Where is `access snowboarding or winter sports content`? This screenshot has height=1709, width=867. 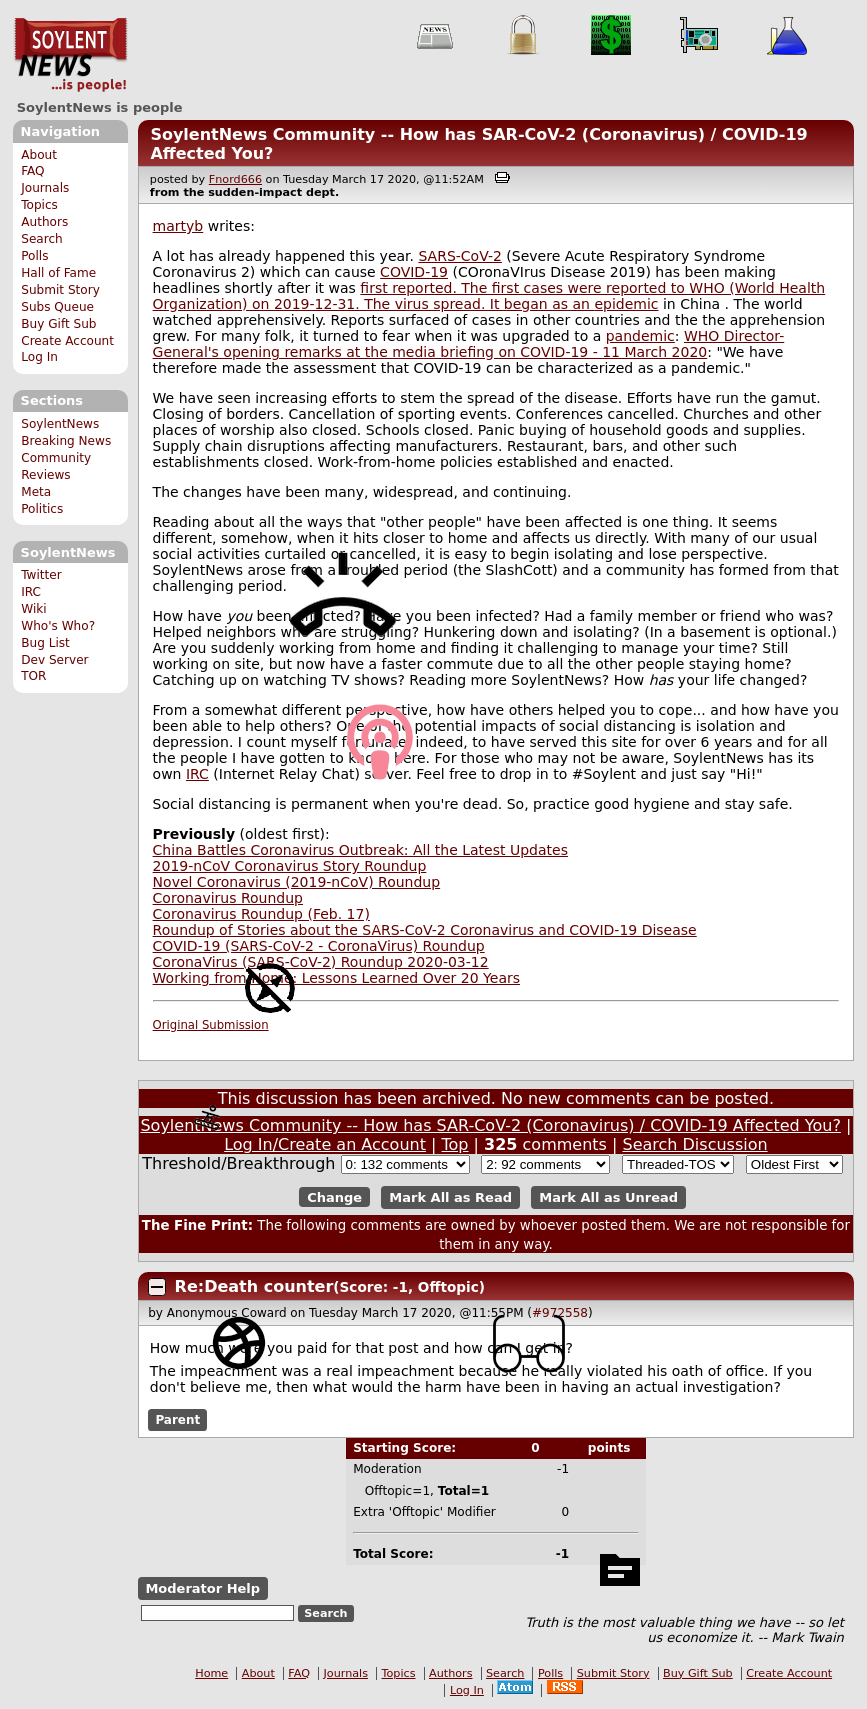
access snowboarding or winter sports content is located at coordinates (208, 1117).